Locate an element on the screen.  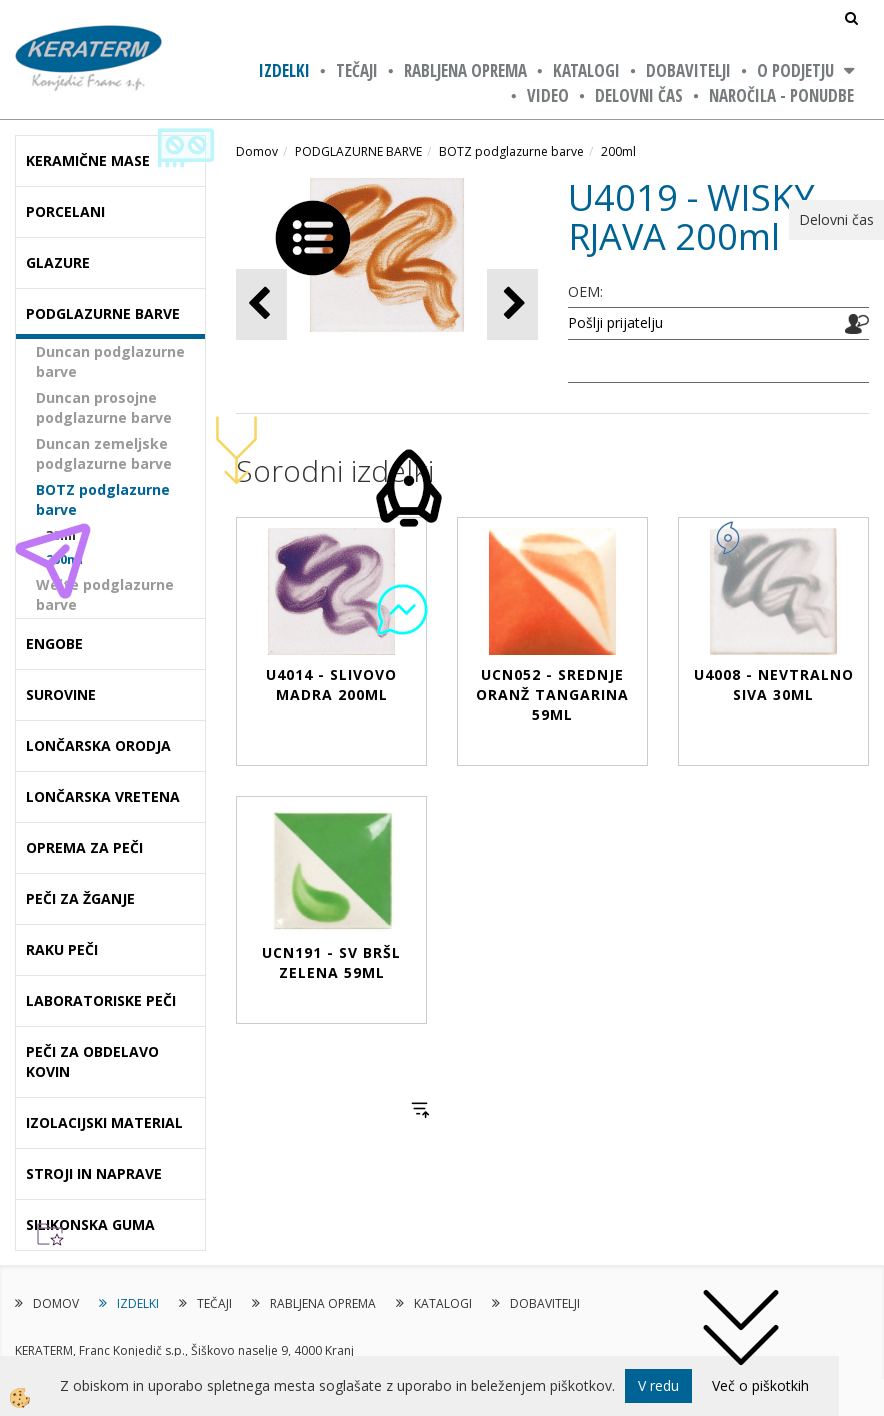
access your starred or favorite folders is located at coordinates (50, 1234).